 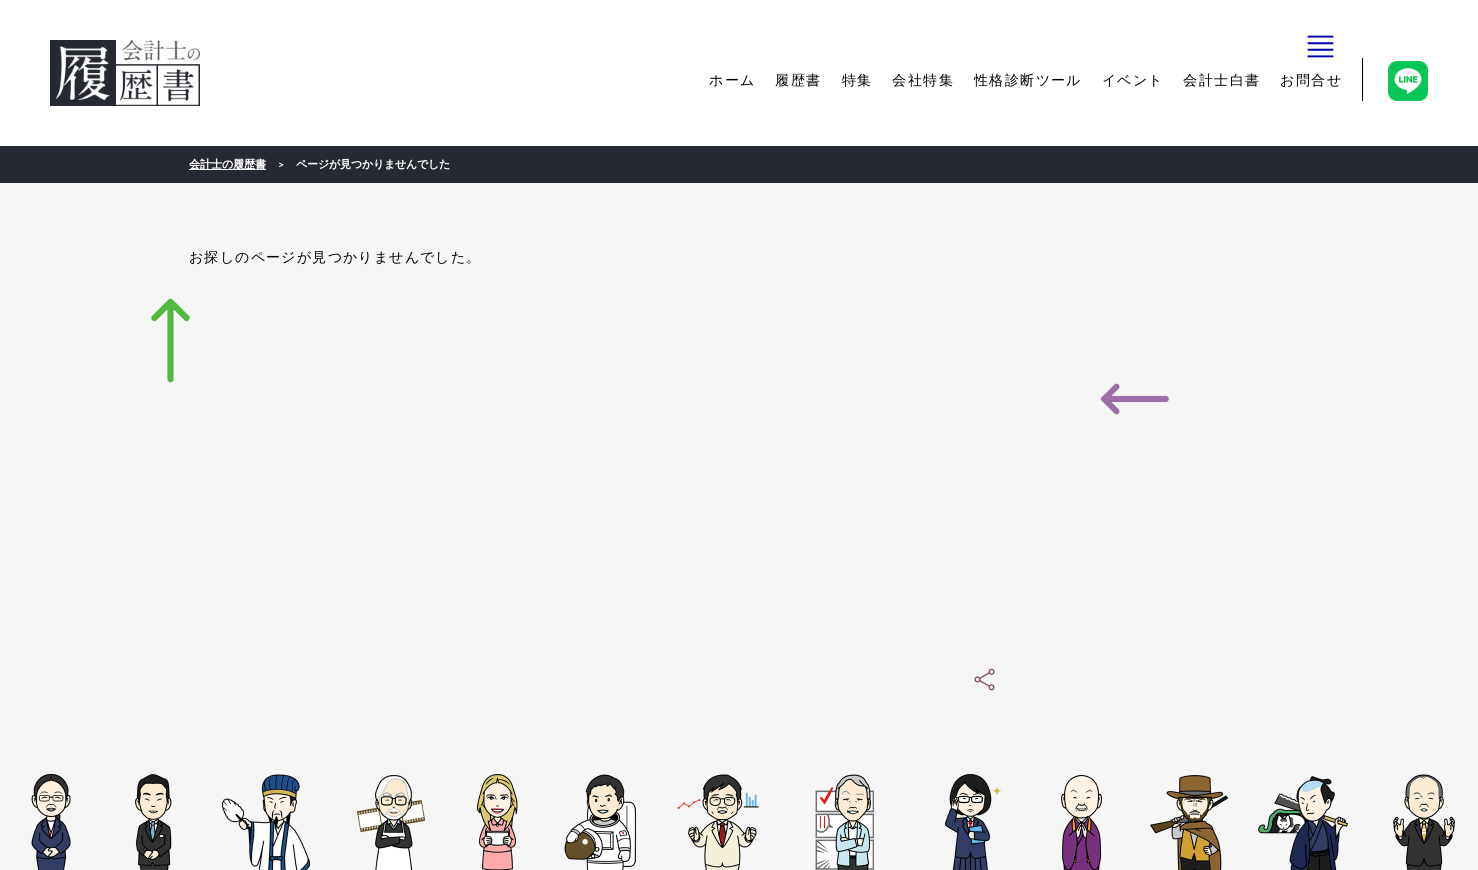 I want to click on move item to the left, so click(x=1135, y=399).